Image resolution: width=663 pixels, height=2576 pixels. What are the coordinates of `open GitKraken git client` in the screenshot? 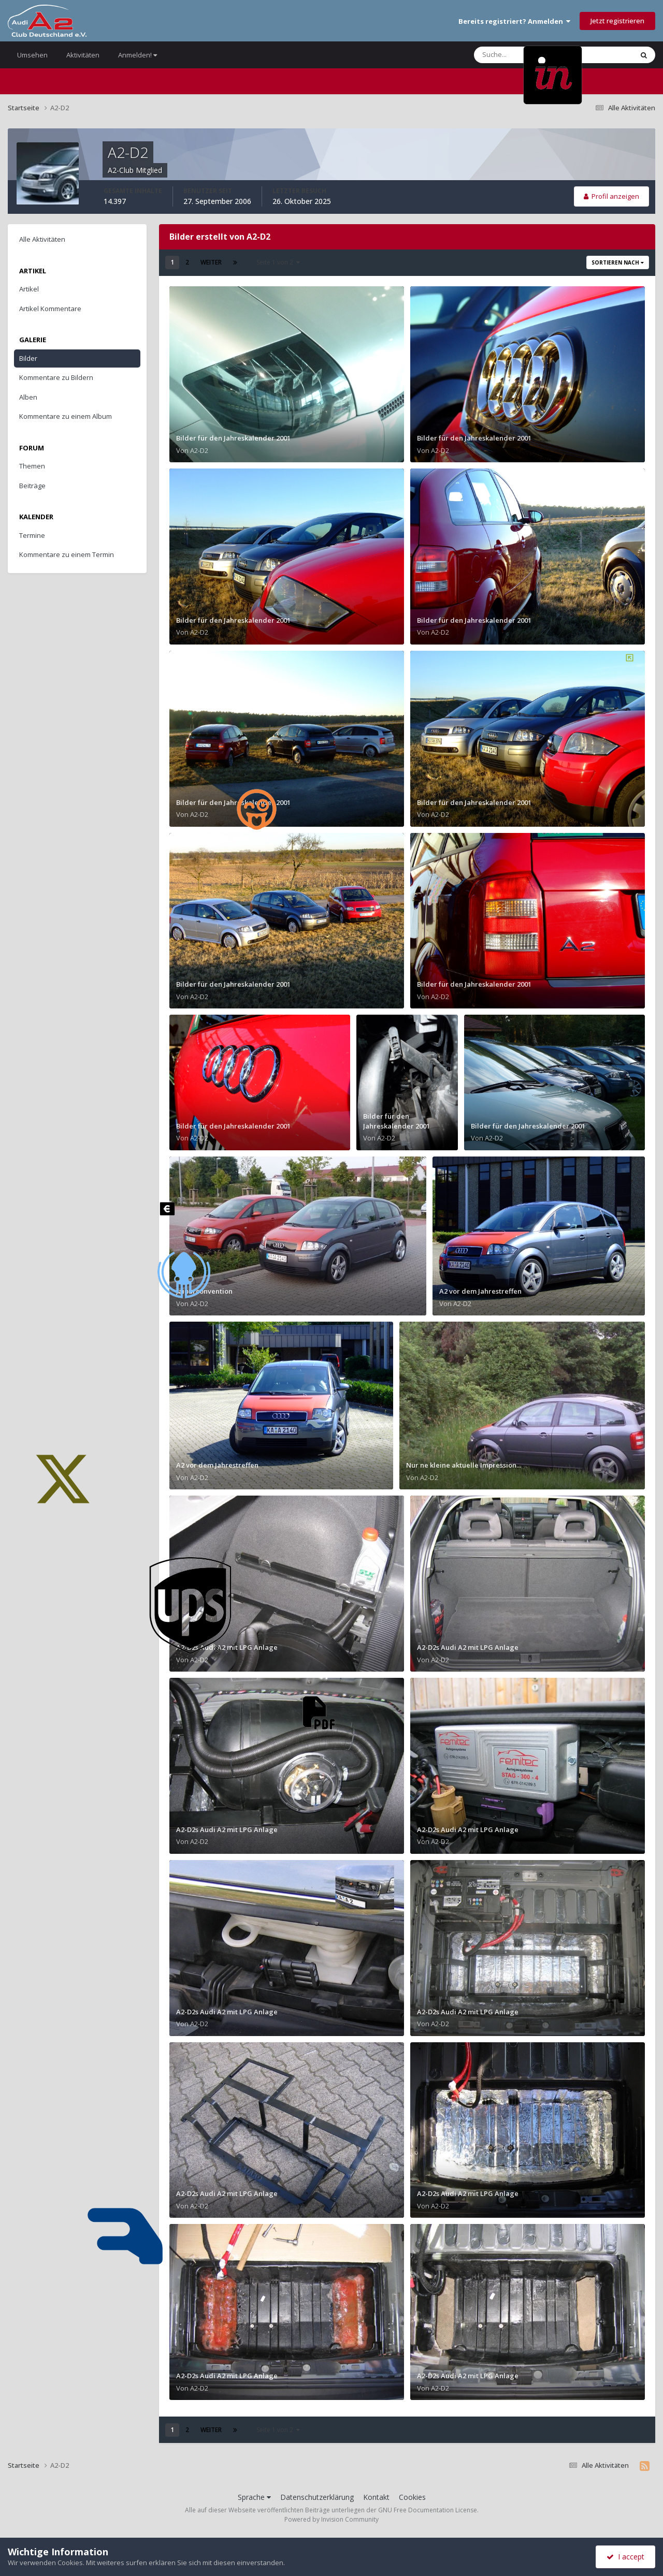 It's located at (184, 1275).